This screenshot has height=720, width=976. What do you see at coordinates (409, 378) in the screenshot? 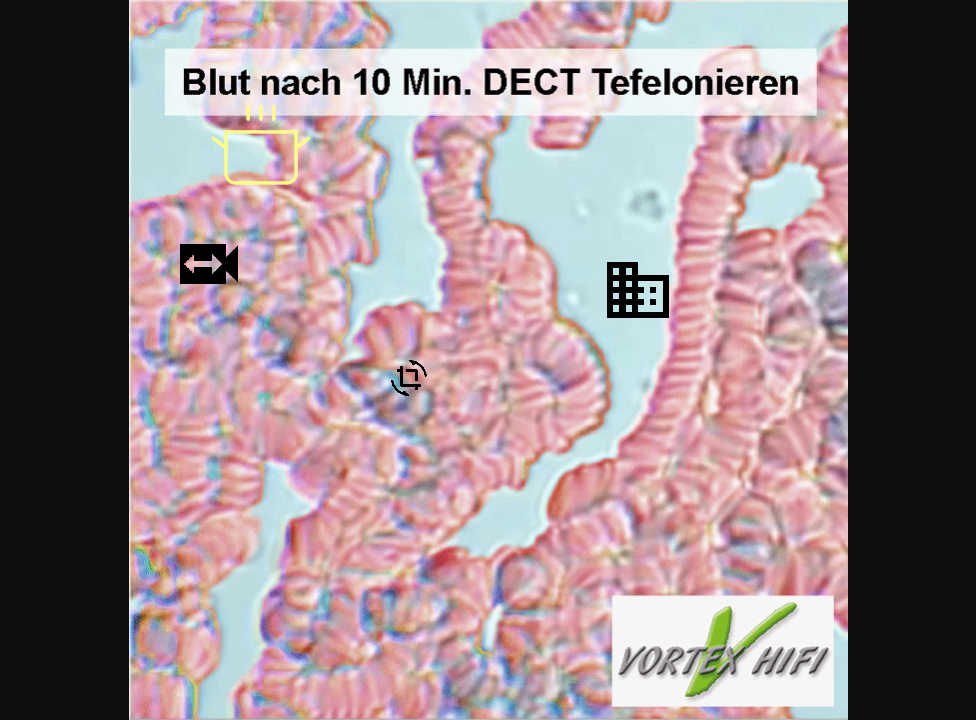
I see `rotate and crop an image` at bounding box center [409, 378].